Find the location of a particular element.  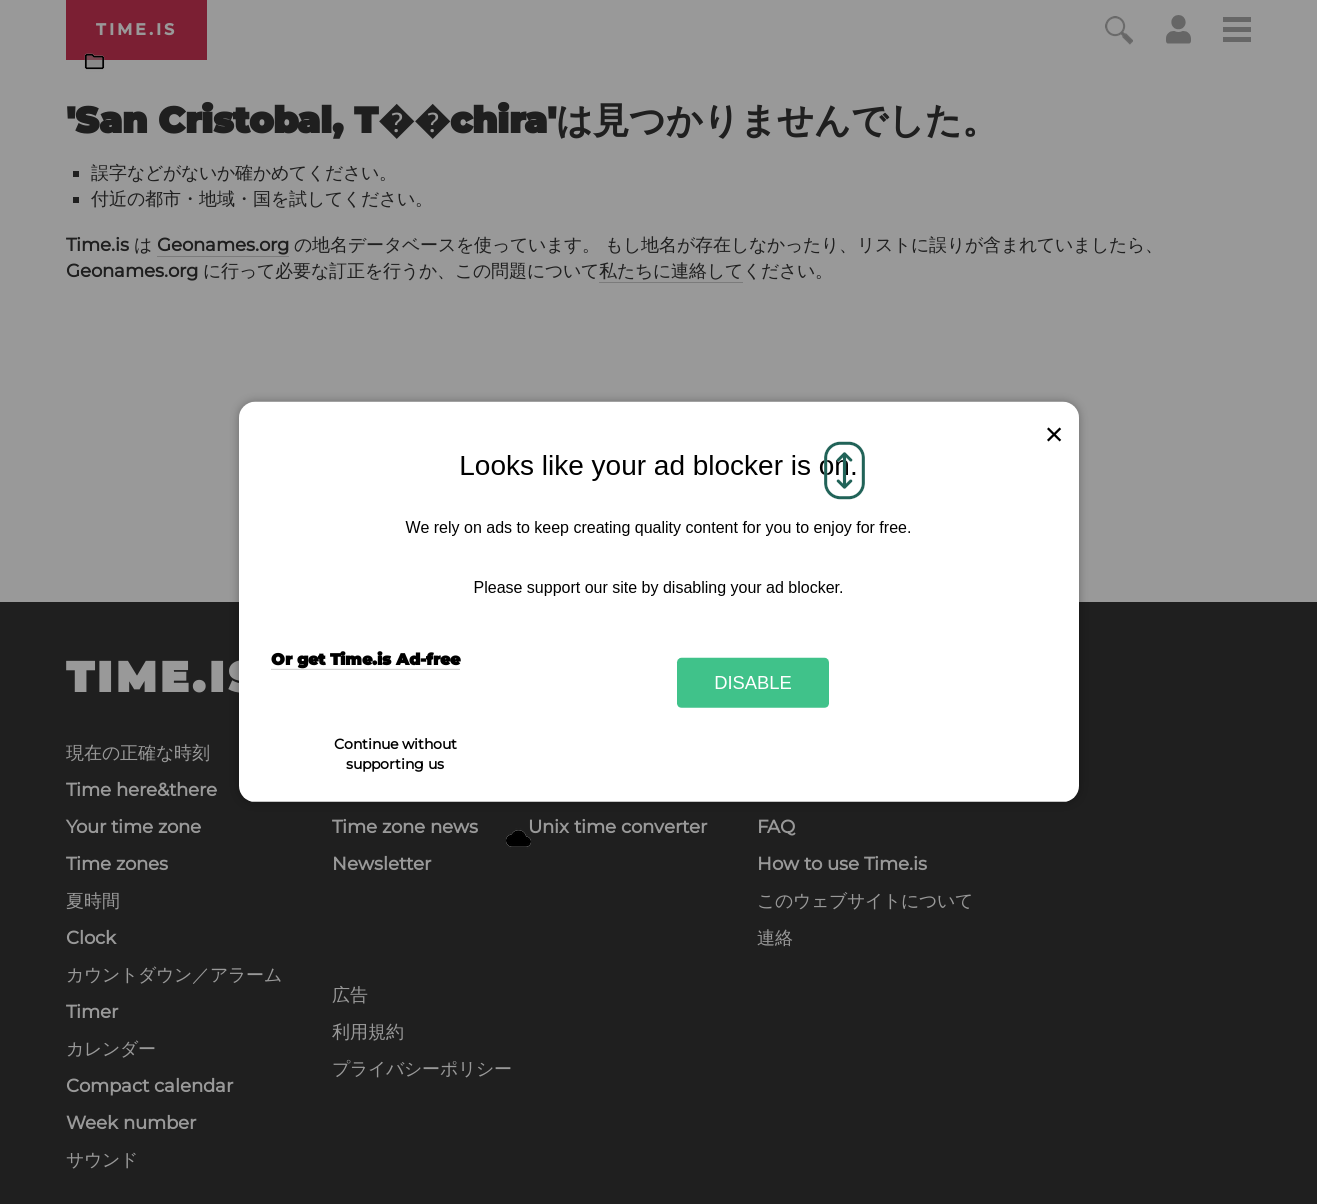

scroll up or down on the page is located at coordinates (844, 470).